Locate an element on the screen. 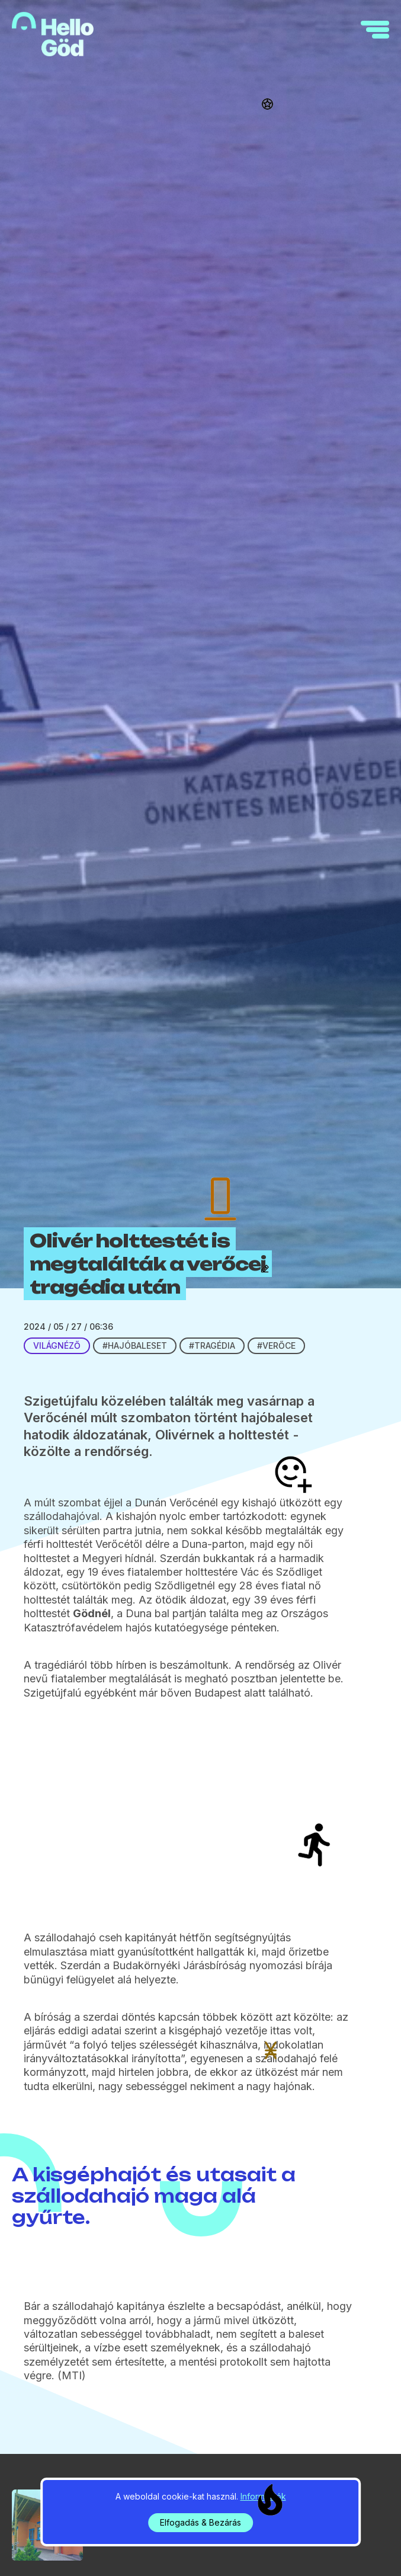 The image size is (401, 2576). align object to bottom edge is located at coordinates (220, 1198).